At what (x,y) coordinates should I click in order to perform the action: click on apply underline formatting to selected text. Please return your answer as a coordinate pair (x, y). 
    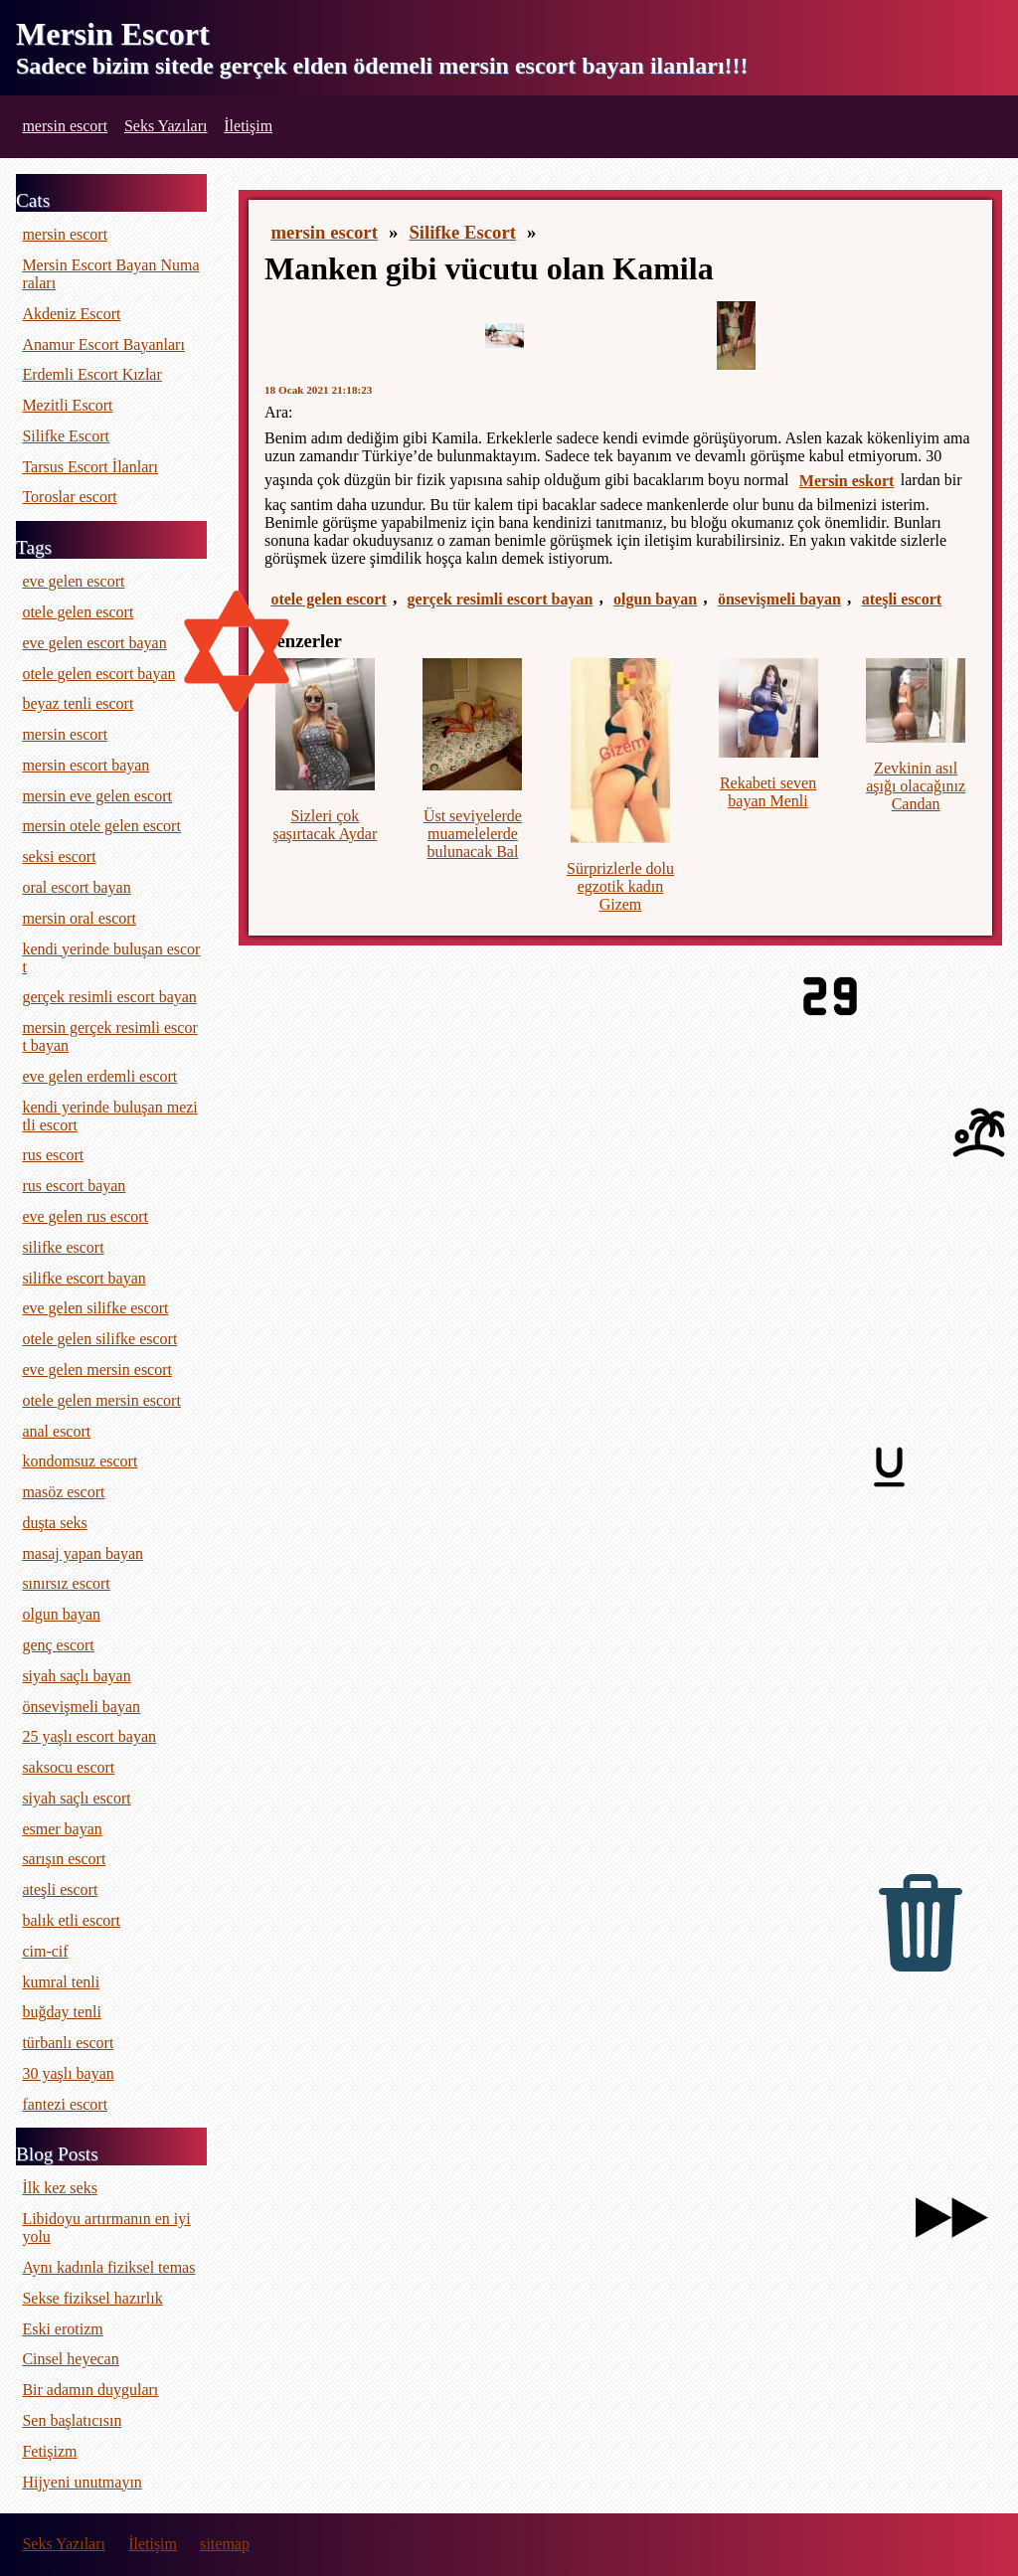
    Looking at the image, I should click on (889, 1466).